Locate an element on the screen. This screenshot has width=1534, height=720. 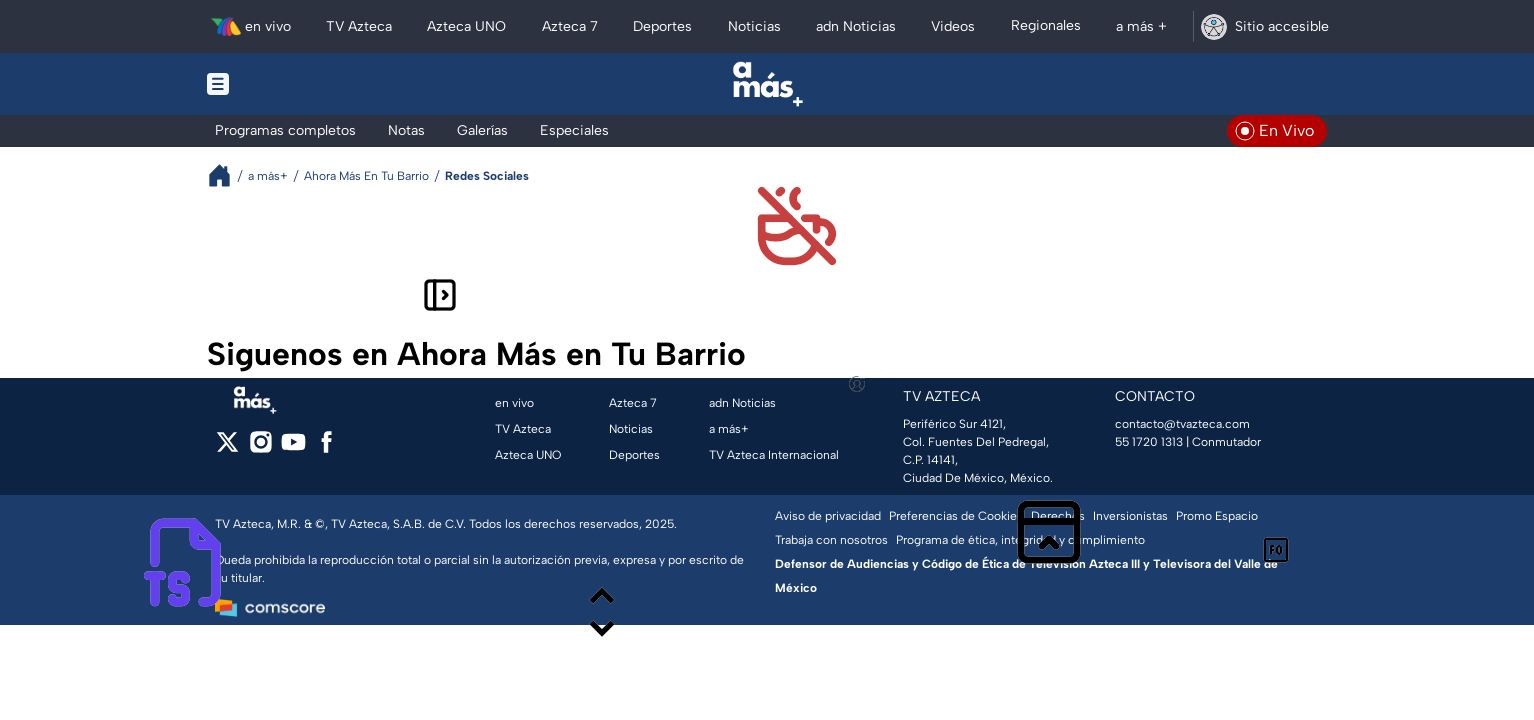
indicates a TypeScript file is located at coordinates (185, 562).